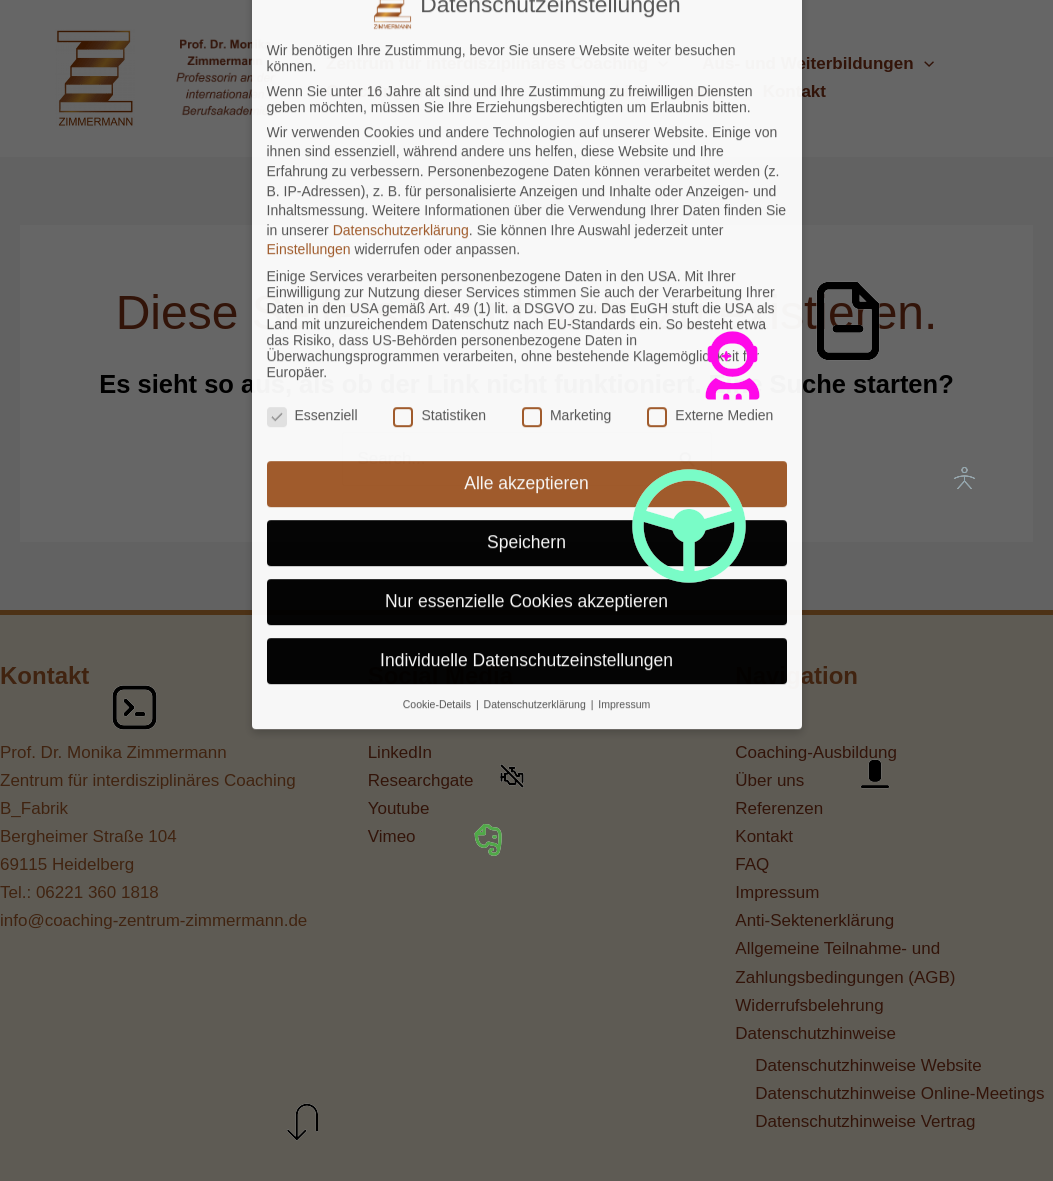 Image resolution: width=1053 pixels, height=1181 pixels. I want to click on view user profile, so click(964, 478).